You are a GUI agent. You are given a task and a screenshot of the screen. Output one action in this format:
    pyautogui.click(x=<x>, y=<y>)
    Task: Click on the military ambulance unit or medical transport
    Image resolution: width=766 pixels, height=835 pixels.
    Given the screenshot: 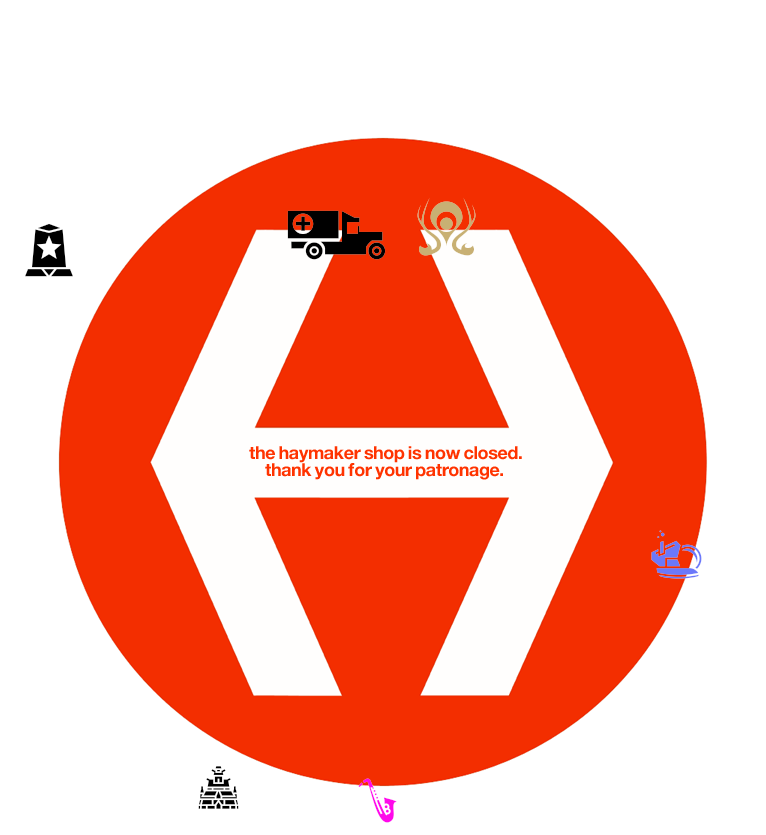 What is the action you would take?
    pyautogui.click(x=336, y=234)
    